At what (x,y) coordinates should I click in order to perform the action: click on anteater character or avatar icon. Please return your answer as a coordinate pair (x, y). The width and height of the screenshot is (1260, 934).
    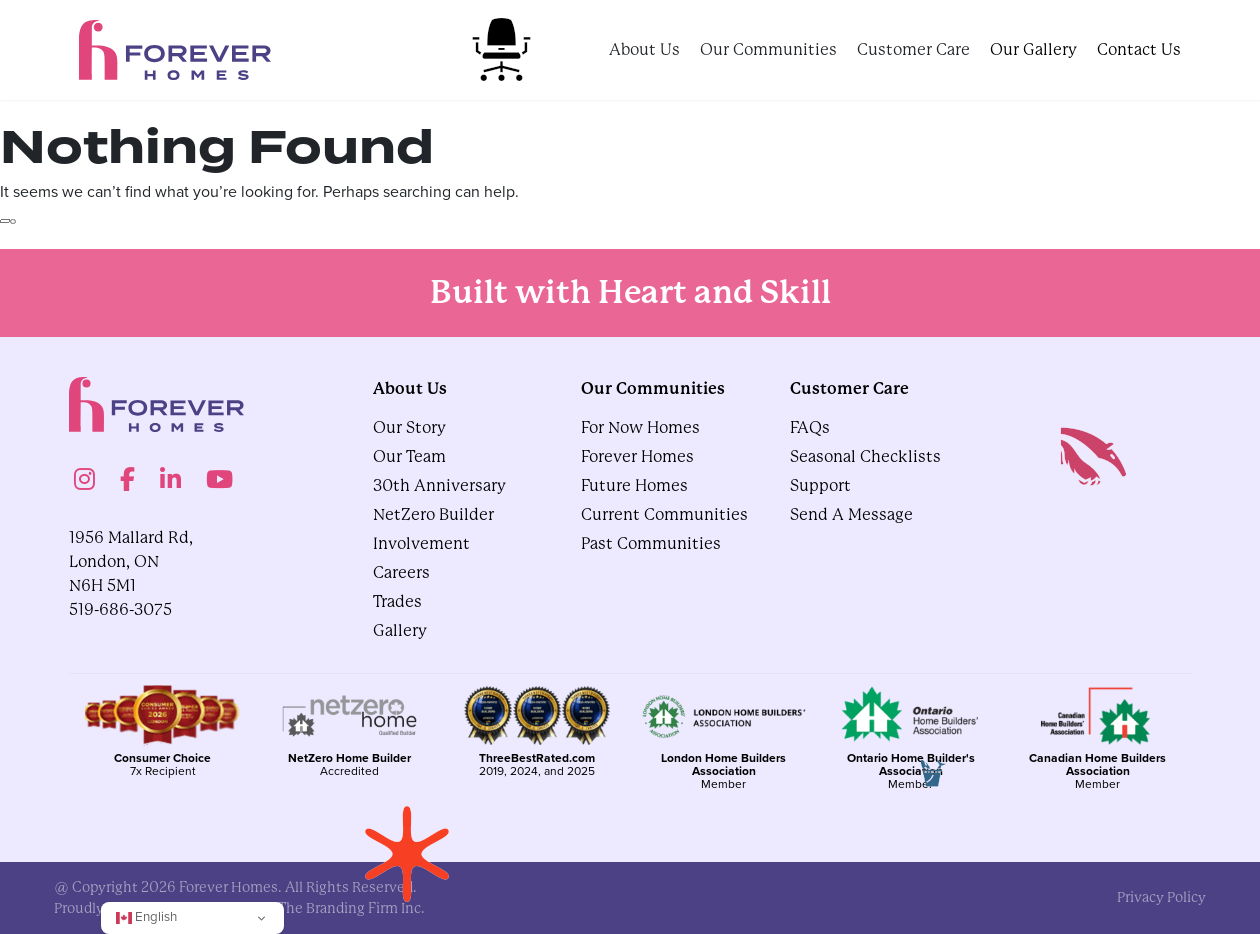
    Looking at the image, I should click on (1093, 456).